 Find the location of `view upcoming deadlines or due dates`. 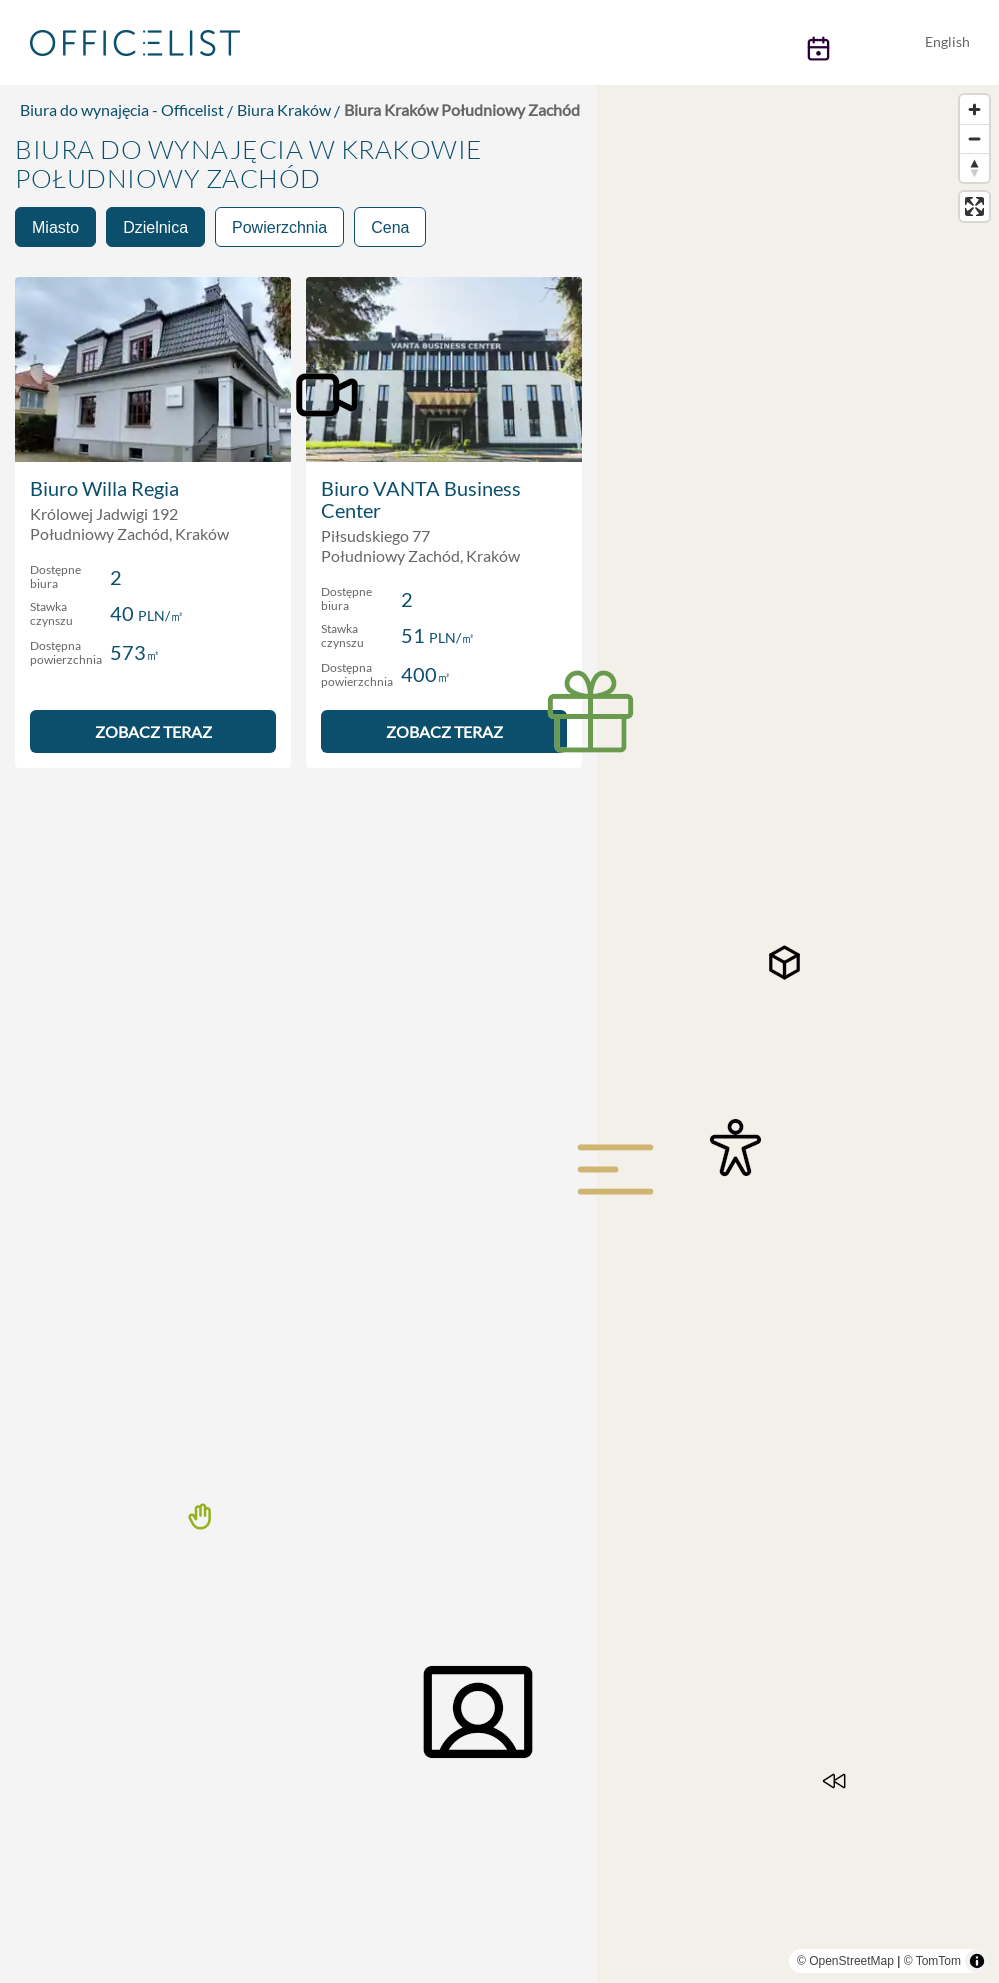

view upcoming deadlines or due dates is located at coordinates (818, 48).